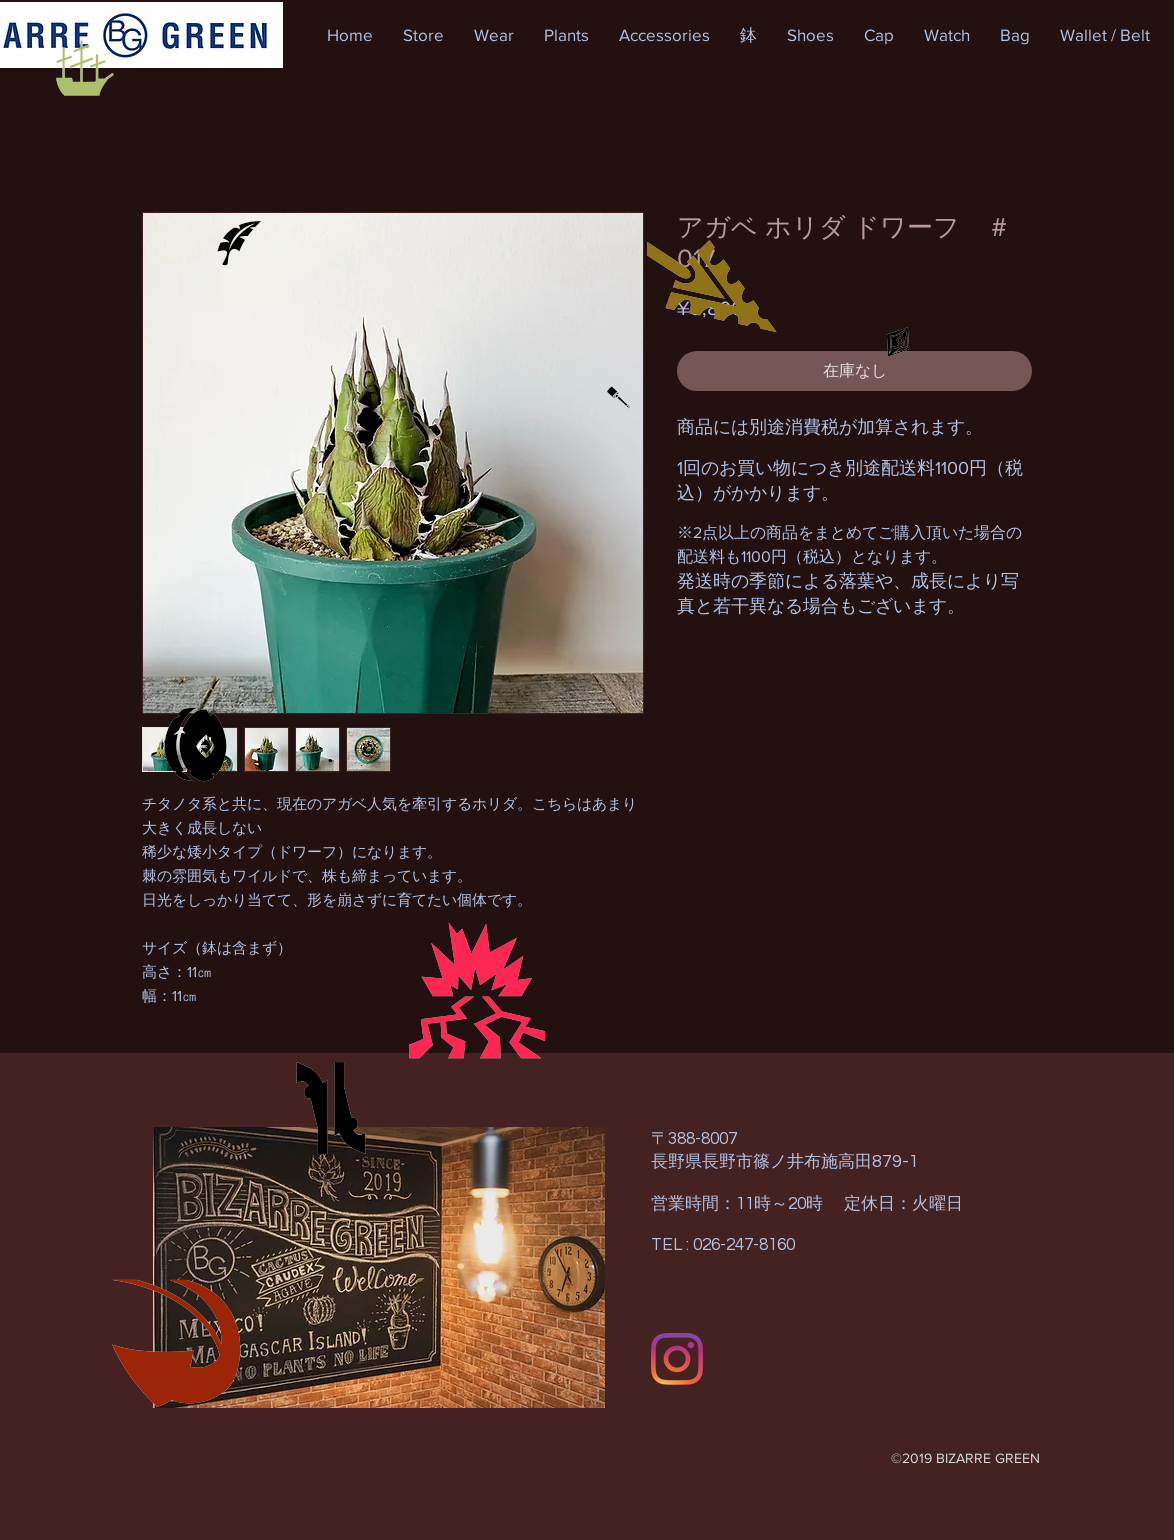 The width and height of the screenshot is (1174, 1540). I want to click on equip stick grenade weapon, so click(618, 397).